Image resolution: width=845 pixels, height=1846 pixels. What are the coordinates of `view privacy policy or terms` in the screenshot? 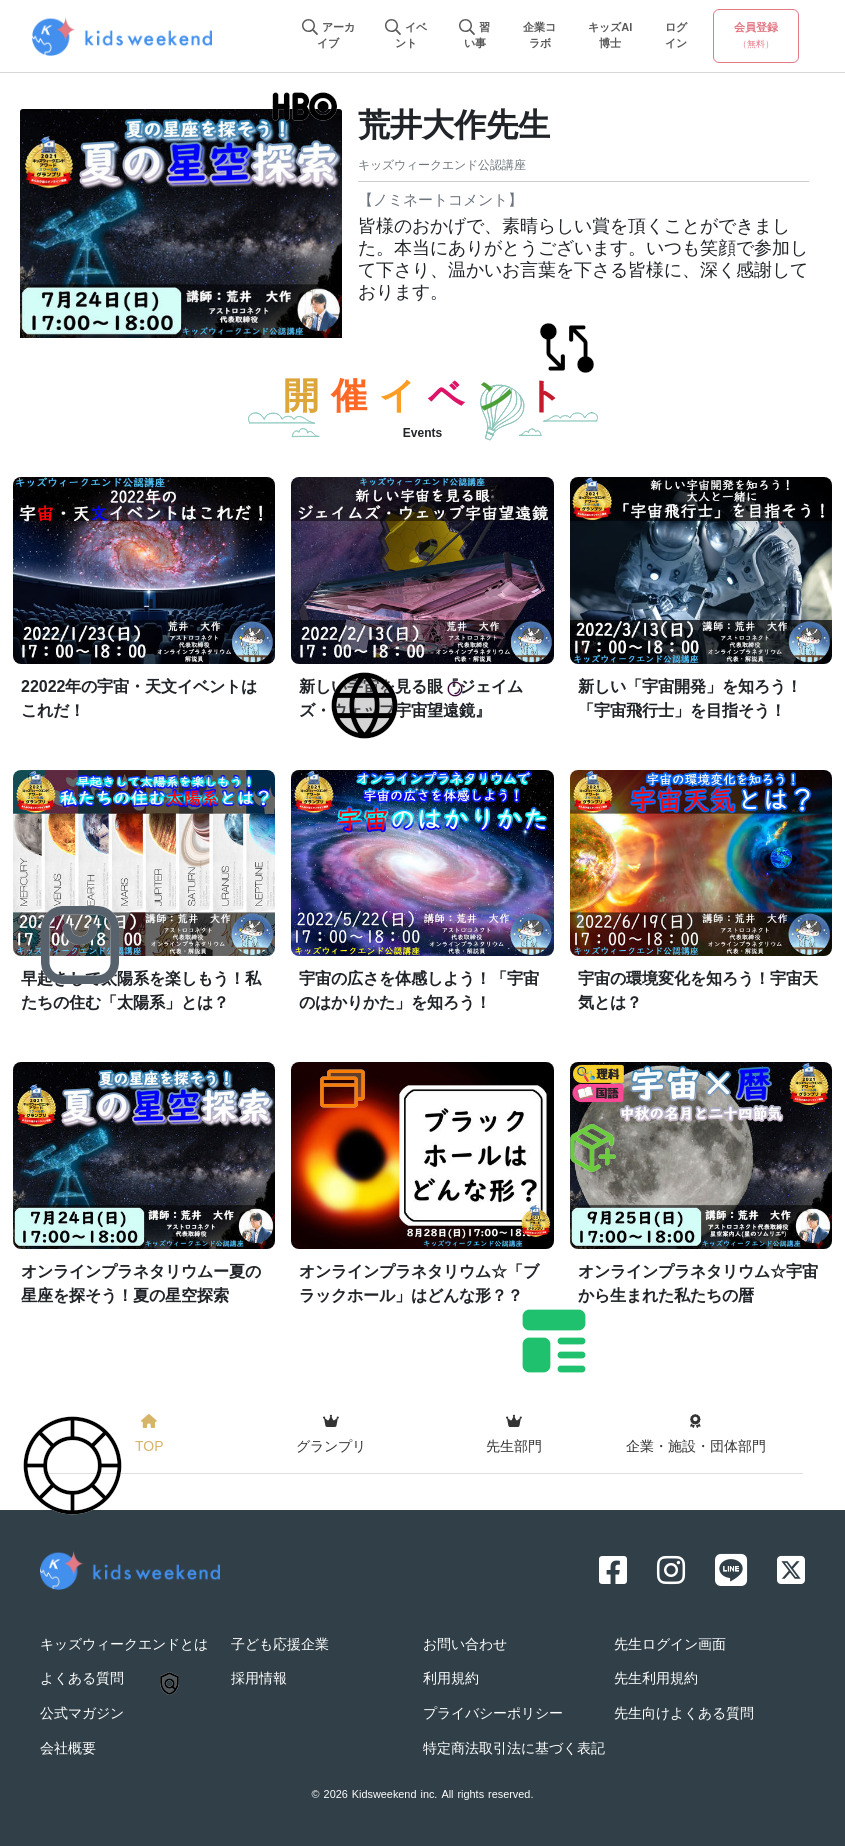 It's located at (169, 1683).